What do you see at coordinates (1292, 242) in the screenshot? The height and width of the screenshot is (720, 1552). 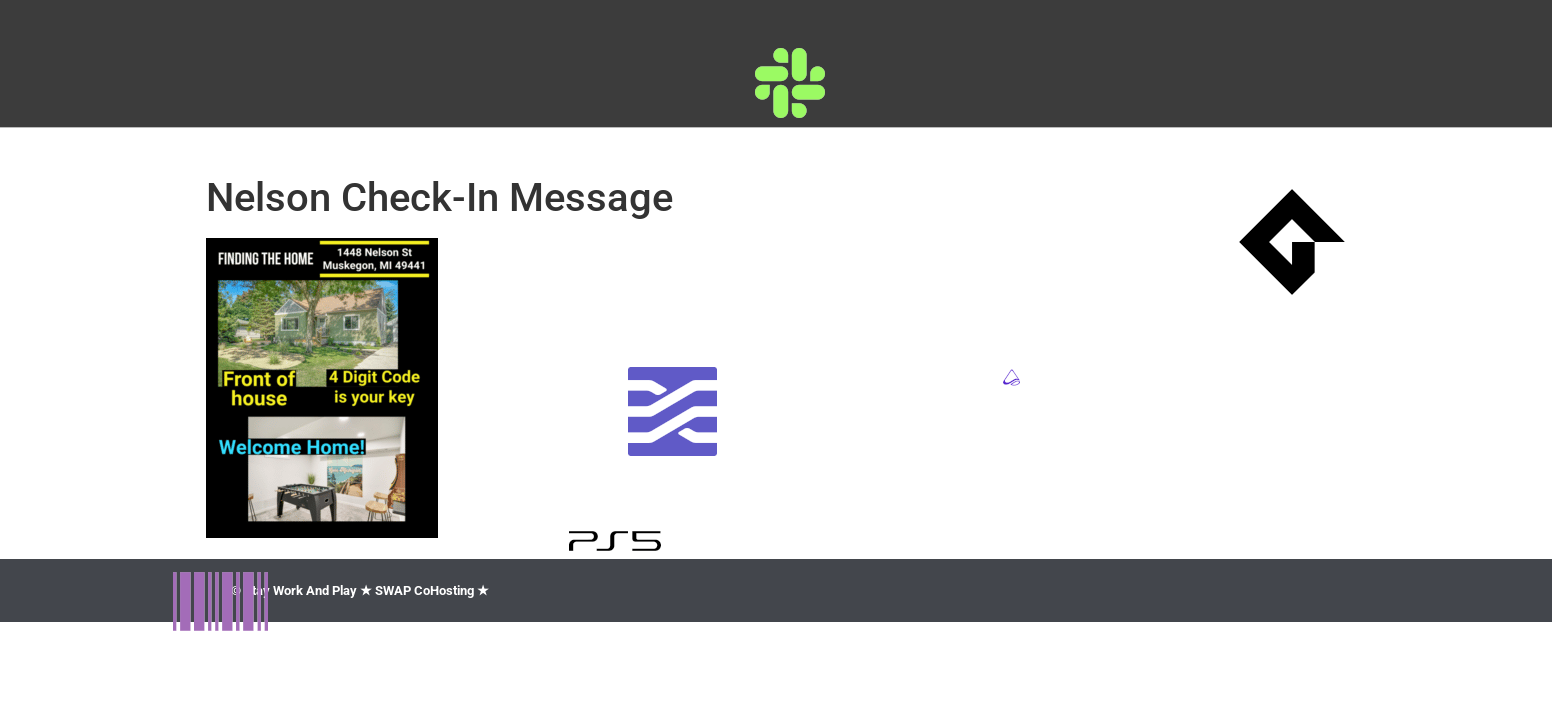 I see `open GameMaker game development software` at bounding box center [1292, 242].